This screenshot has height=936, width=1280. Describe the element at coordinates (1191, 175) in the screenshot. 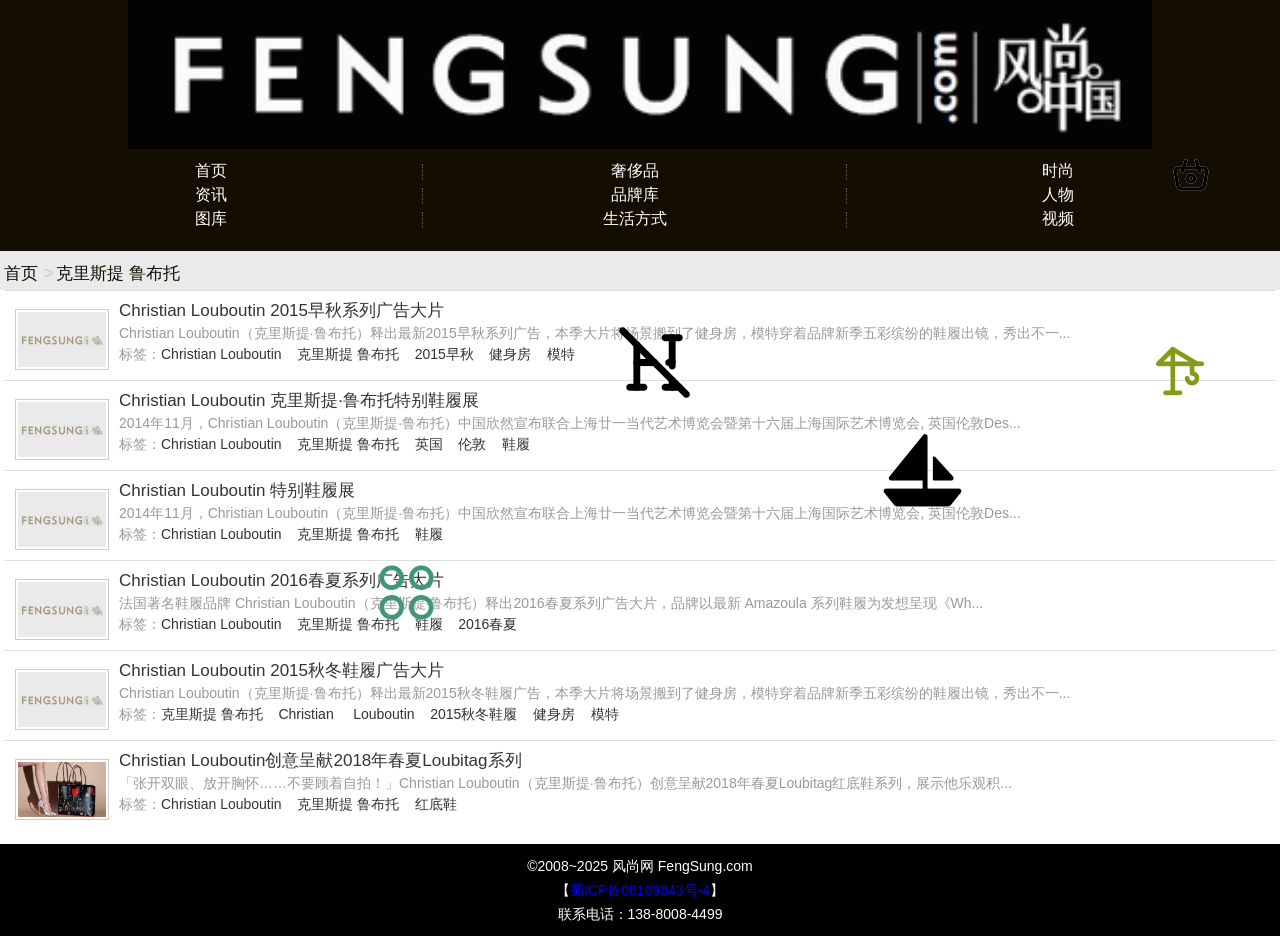

I see `view your shopping basket` at that location.